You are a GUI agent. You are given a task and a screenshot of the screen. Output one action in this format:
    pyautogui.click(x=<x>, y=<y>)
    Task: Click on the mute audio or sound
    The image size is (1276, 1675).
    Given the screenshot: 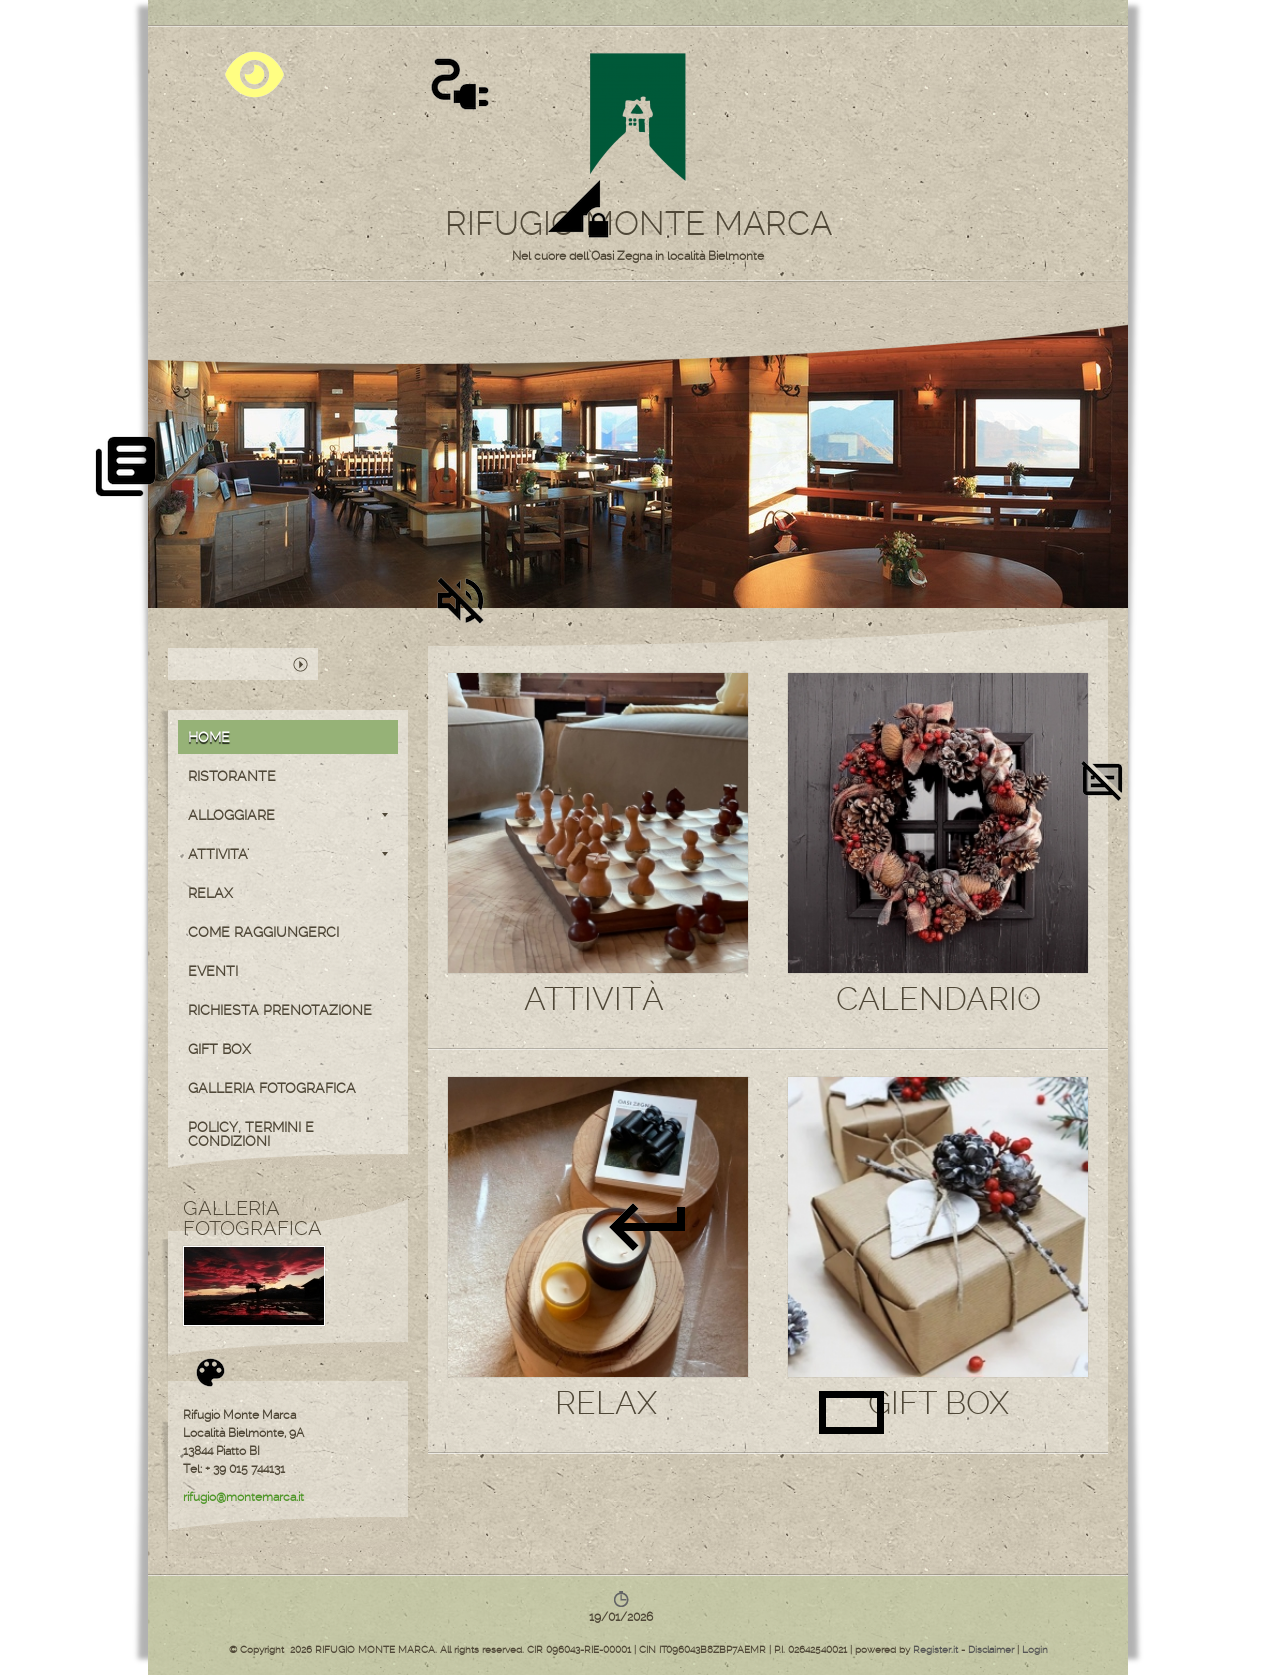 What is the action you would take?
    pyautogui.click(x=460, y=600)
    